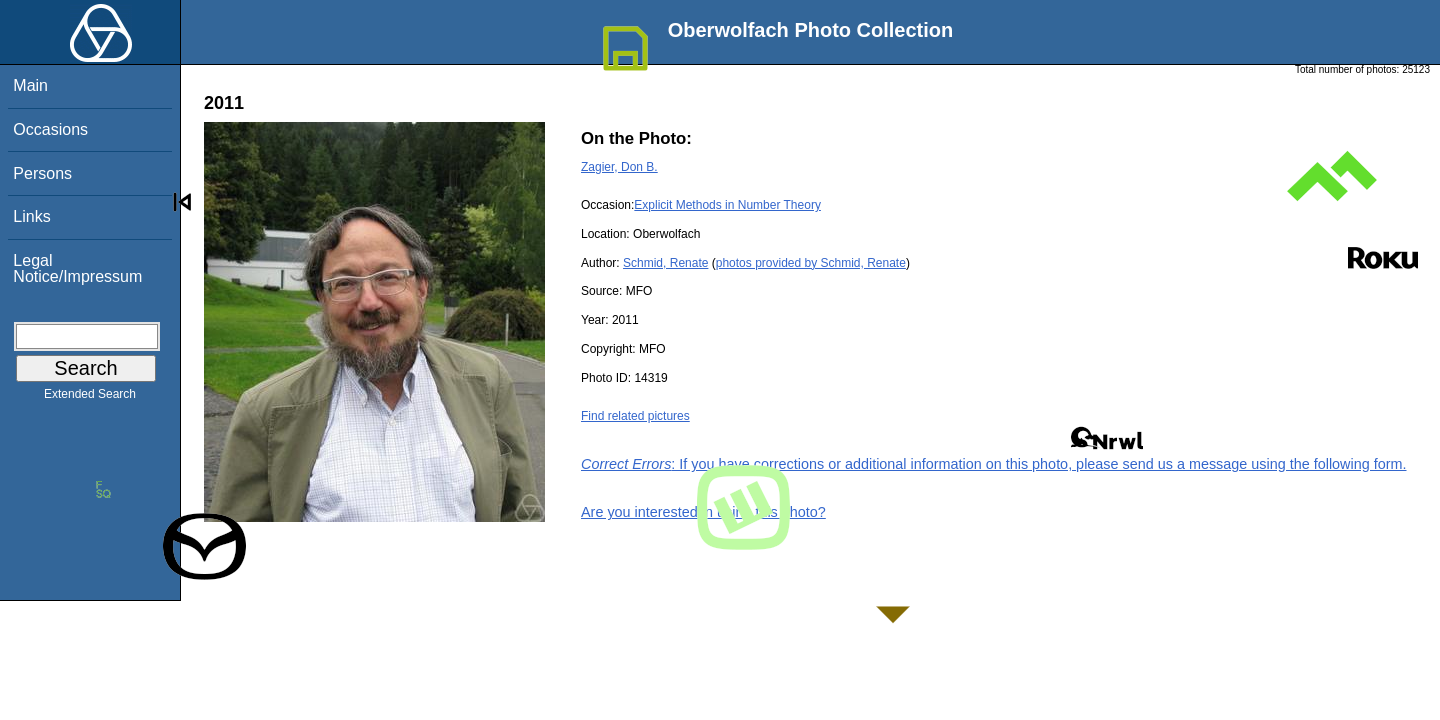  Describe the element at coordinates (1107, 438) in the screenshot. I see `nrwl company logo` at that location.